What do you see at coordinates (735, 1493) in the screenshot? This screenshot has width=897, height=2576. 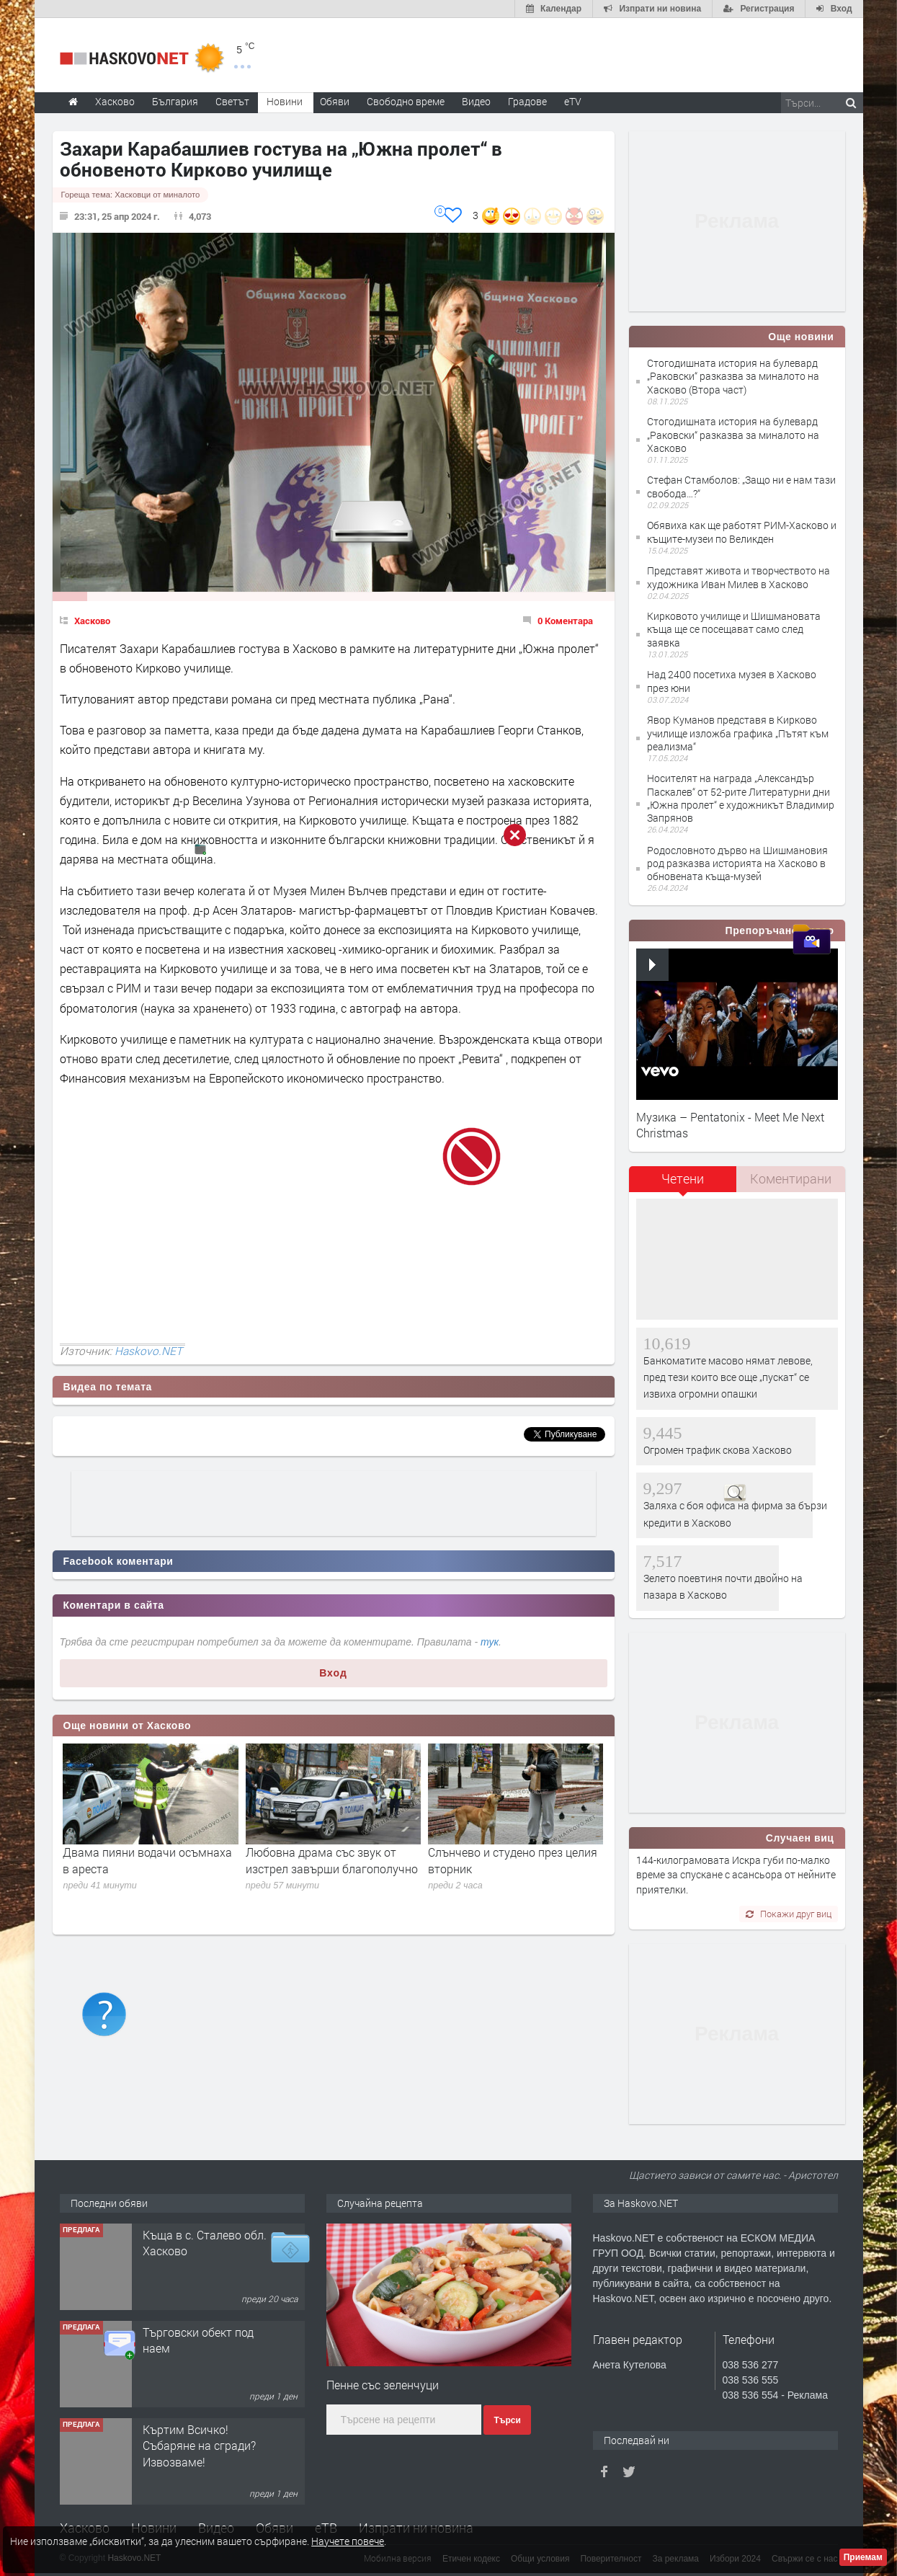 I see `open the image viewer application` at bounding box center [735, 1493].